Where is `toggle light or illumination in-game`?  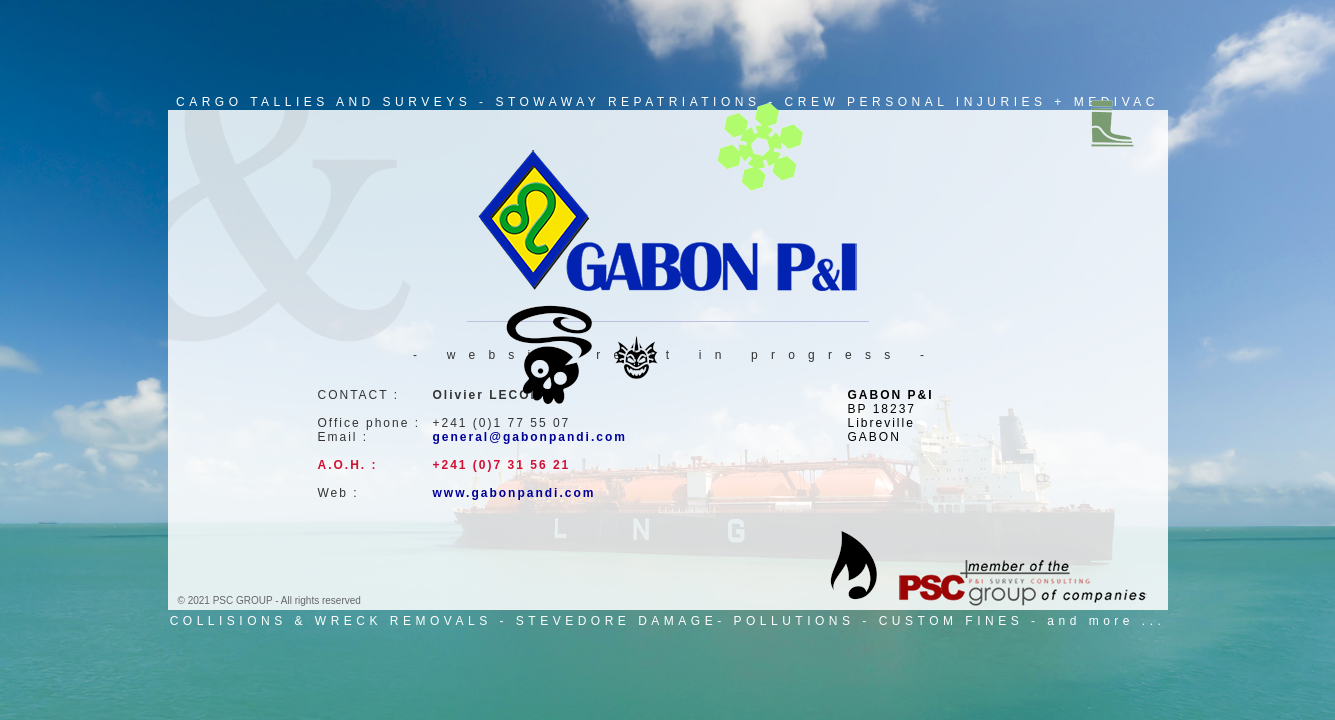 toggle light or illumination in-game is located at coordinates (852, 565).